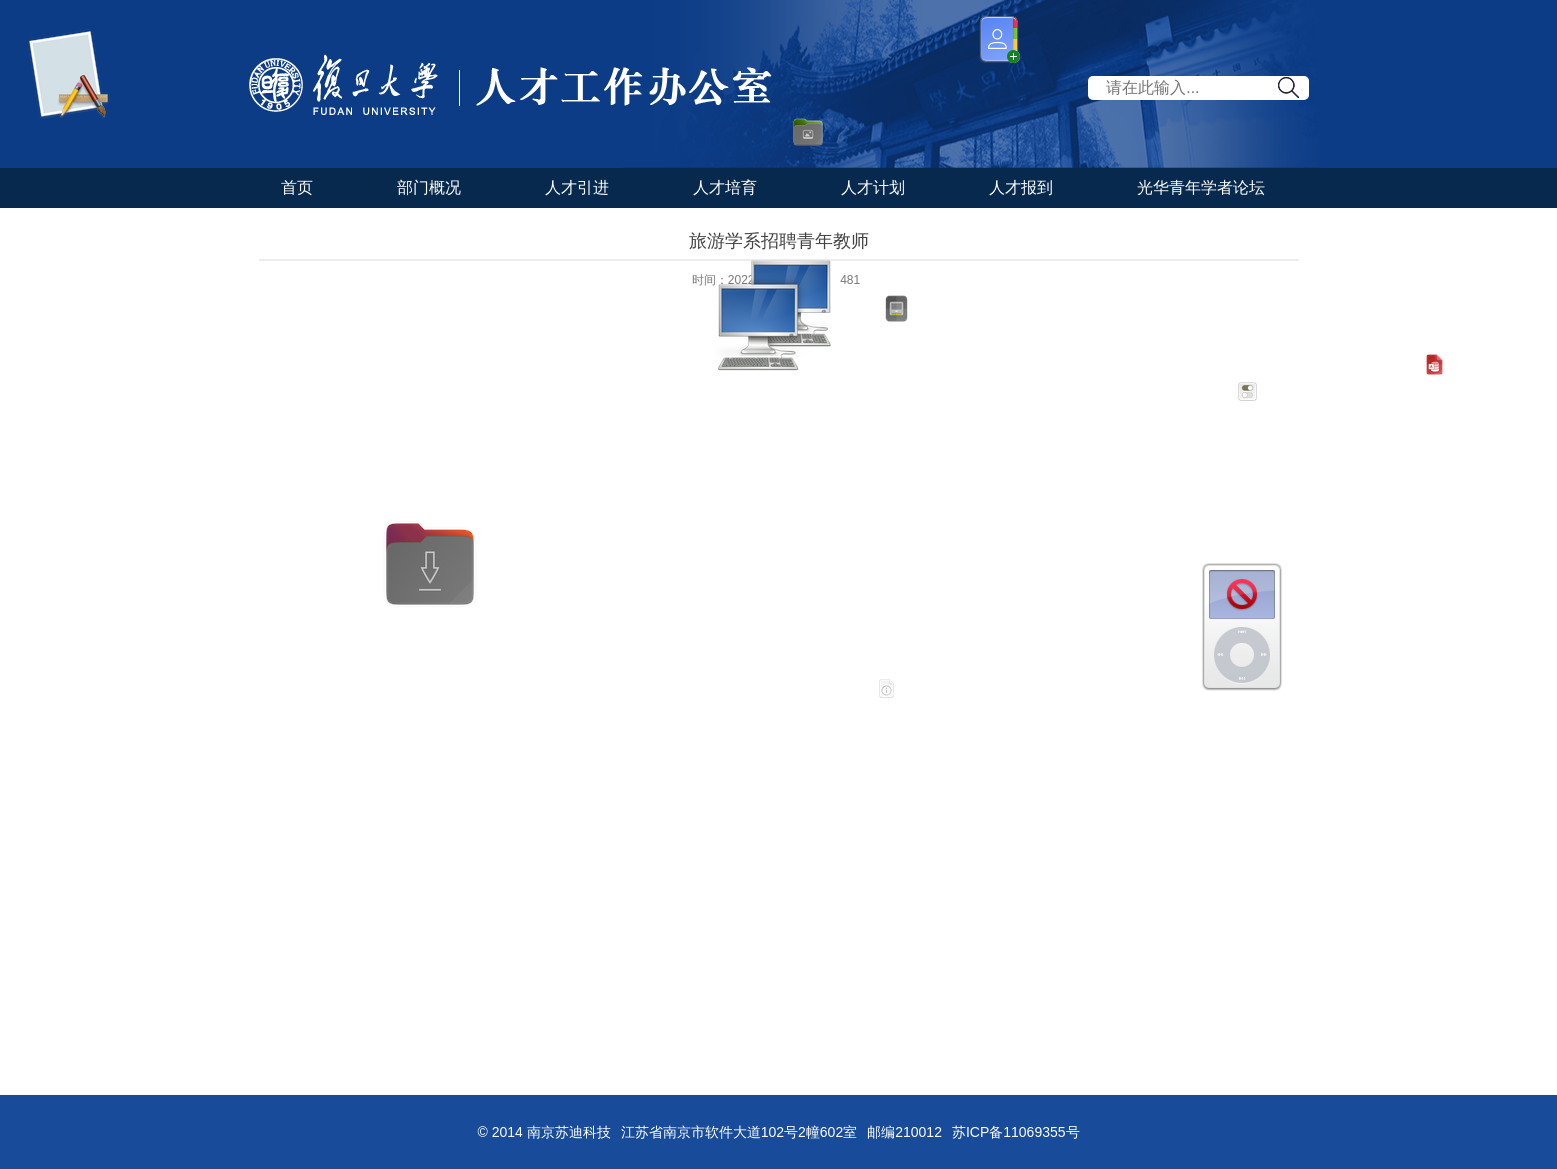 The width and height of the screenshot is (1557, 1169). Describe the element at coordinates (886, 688) in the screenshot. I see `open the readme documentation file` at that location.